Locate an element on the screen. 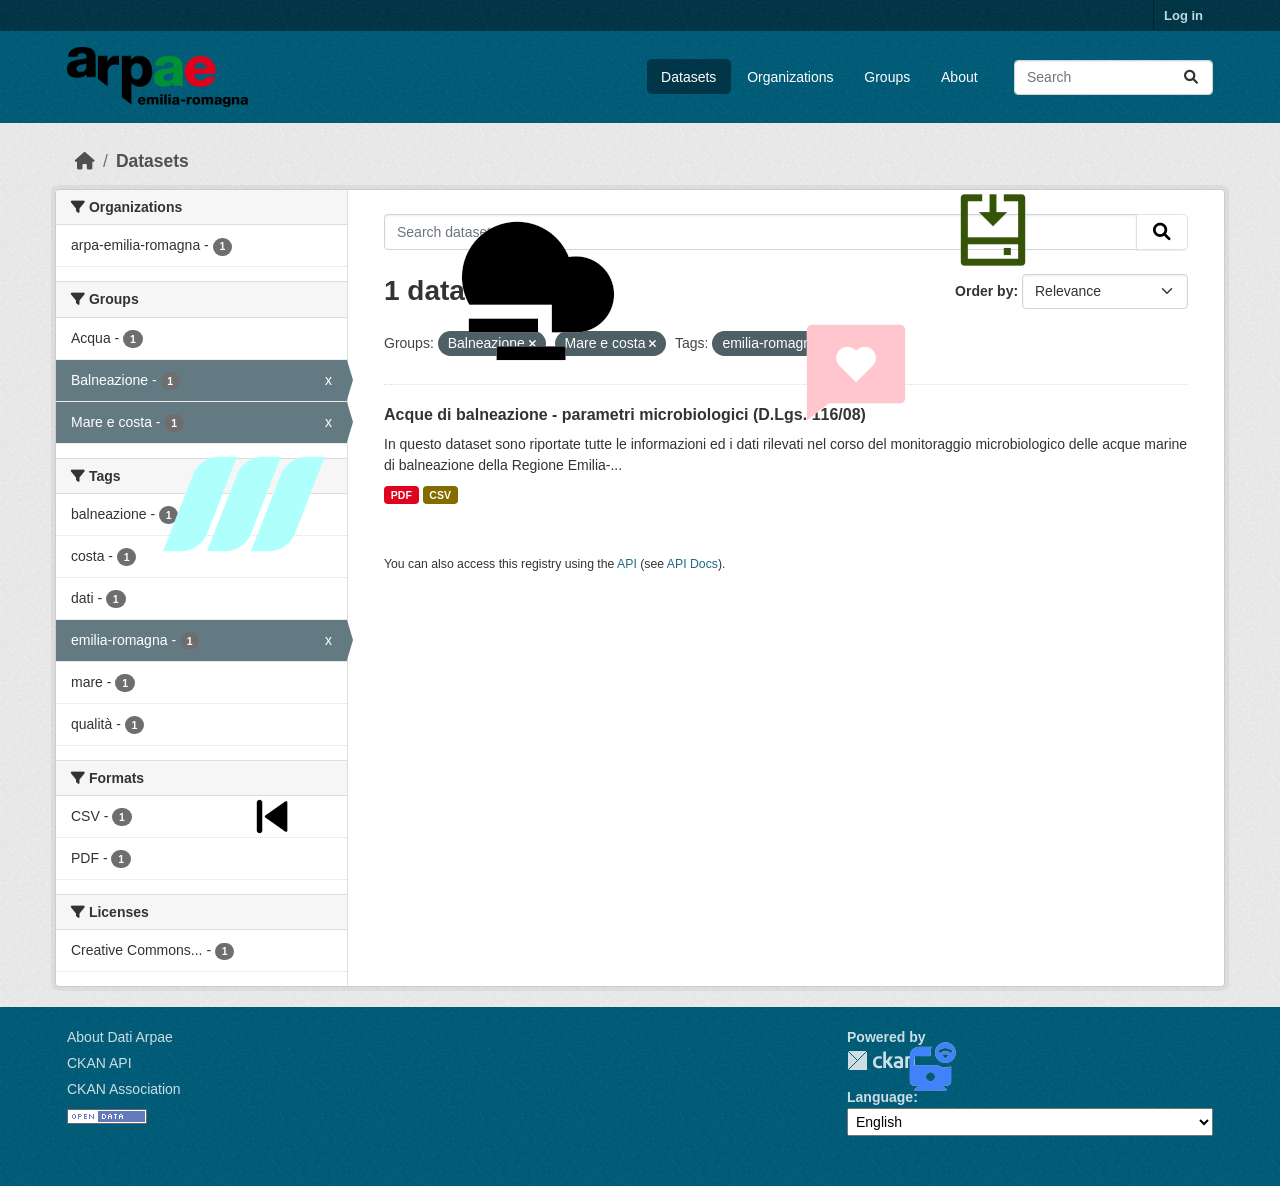 The image size is (1280, 1186). indicates windy weather conditions is located at coordinates (538, 284).